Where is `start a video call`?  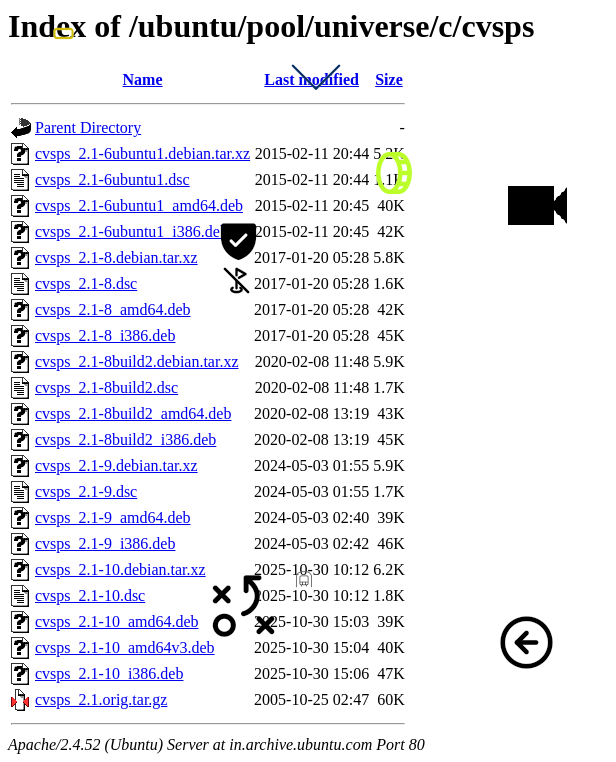
start a video call is located at coordinates (537, 205).